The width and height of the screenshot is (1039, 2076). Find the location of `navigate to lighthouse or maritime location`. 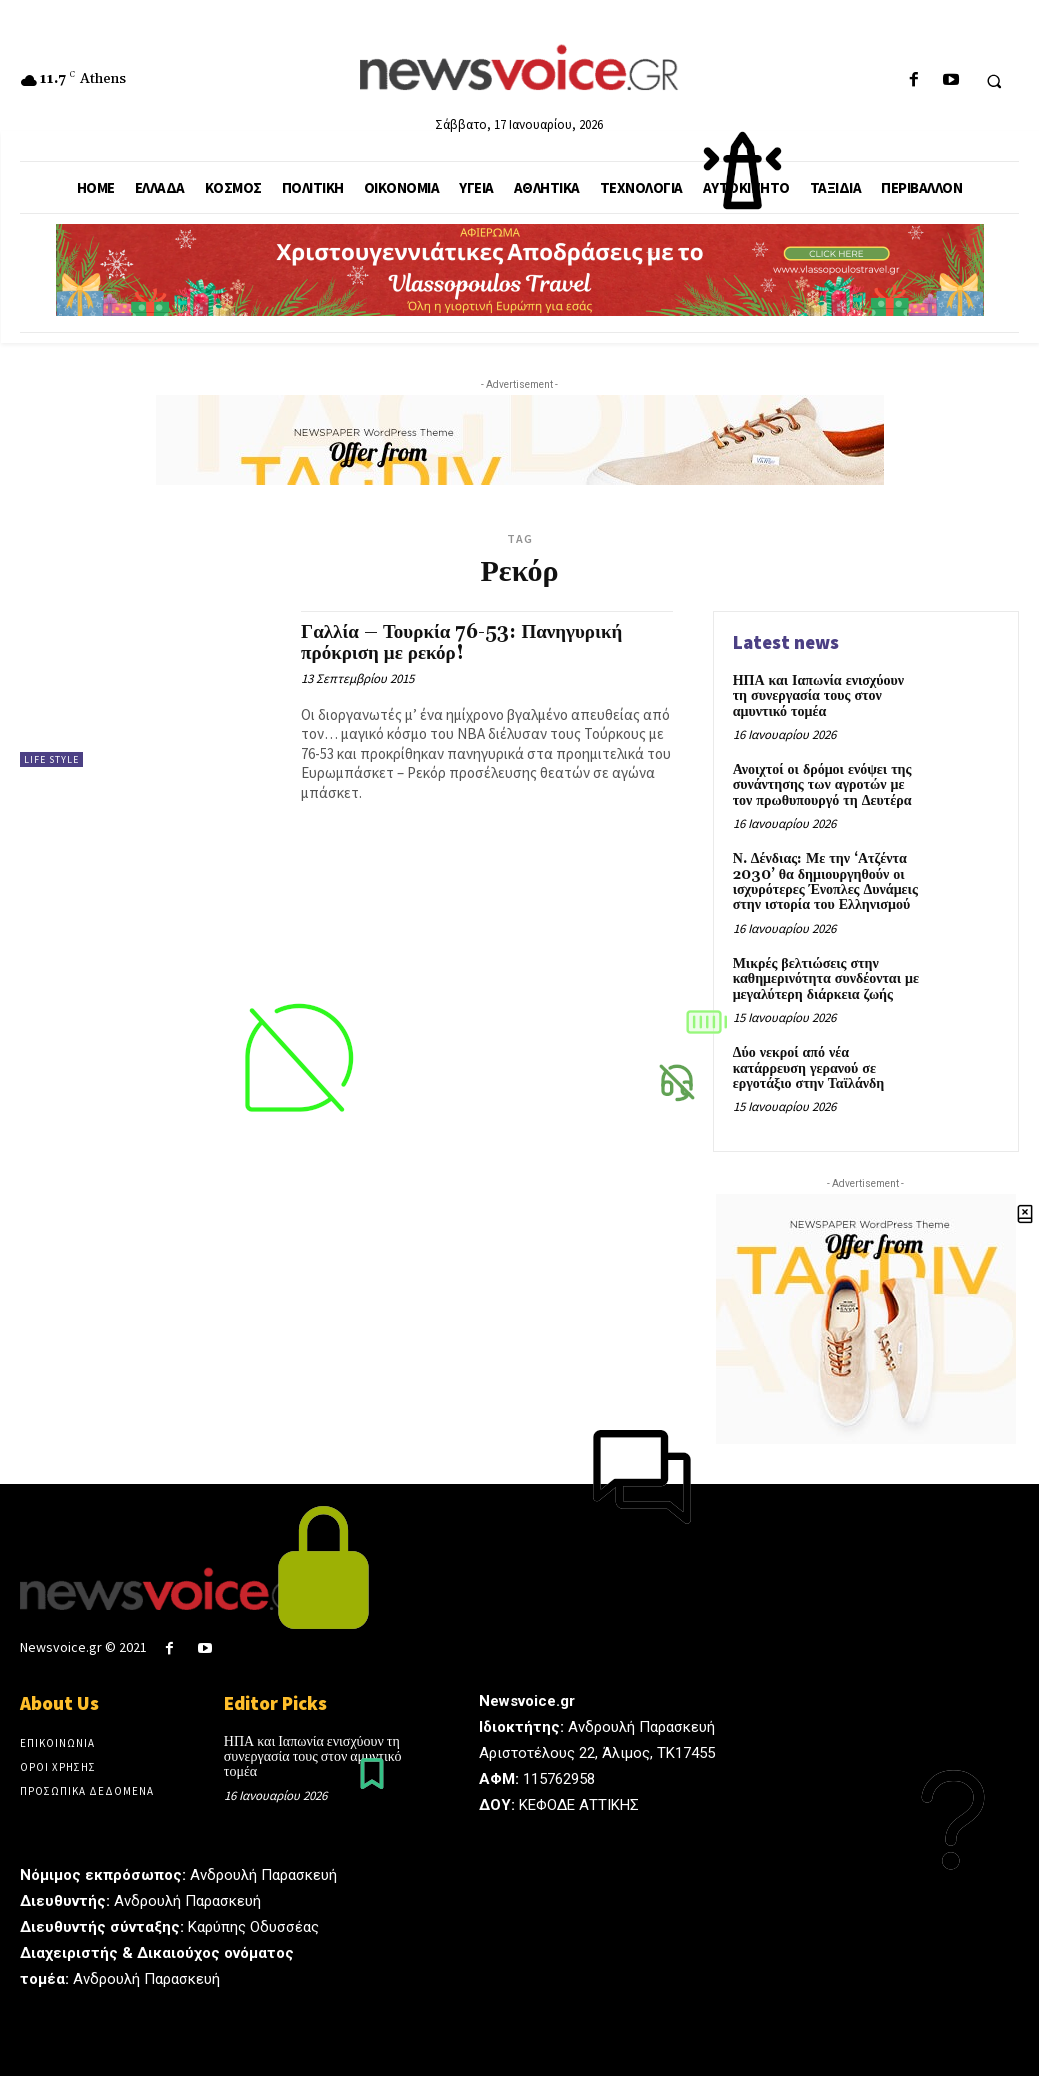

navigate to lighthouse or maritime location is located at coordinates (742, 170).